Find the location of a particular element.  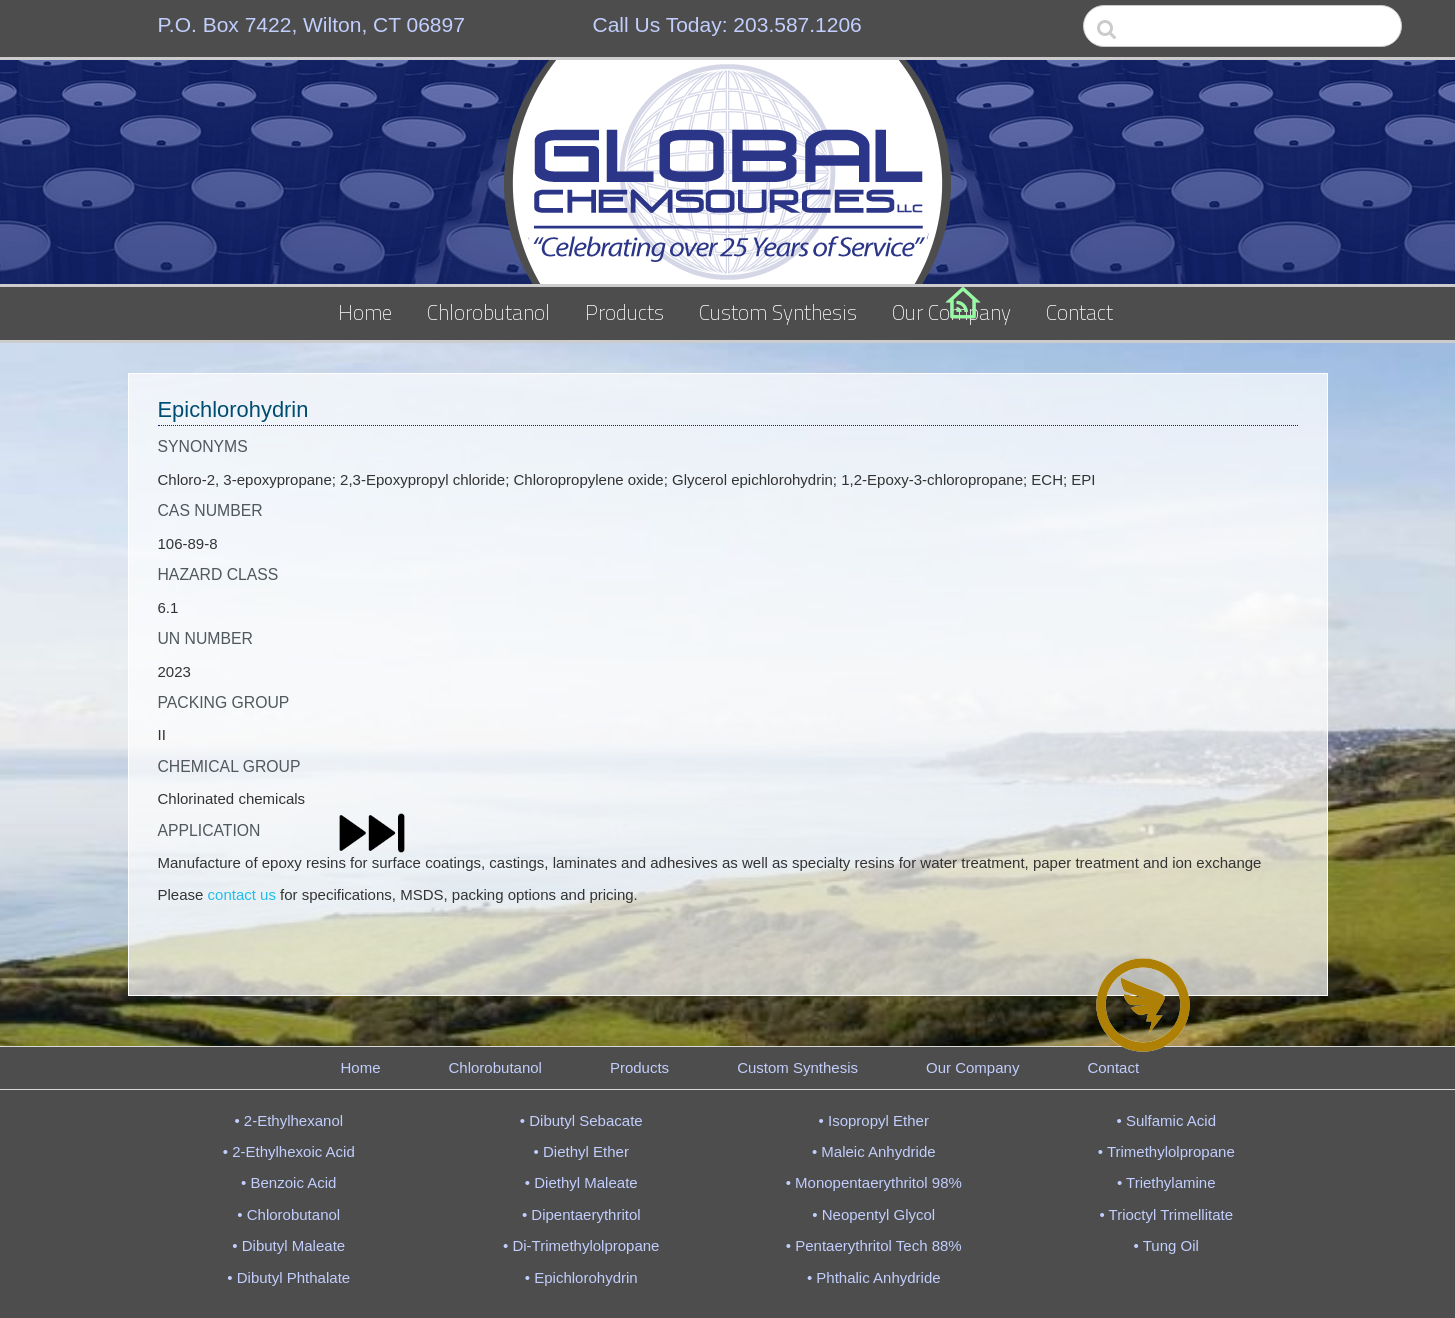

open DingTalk app is located at coordinates (1143, 1005).